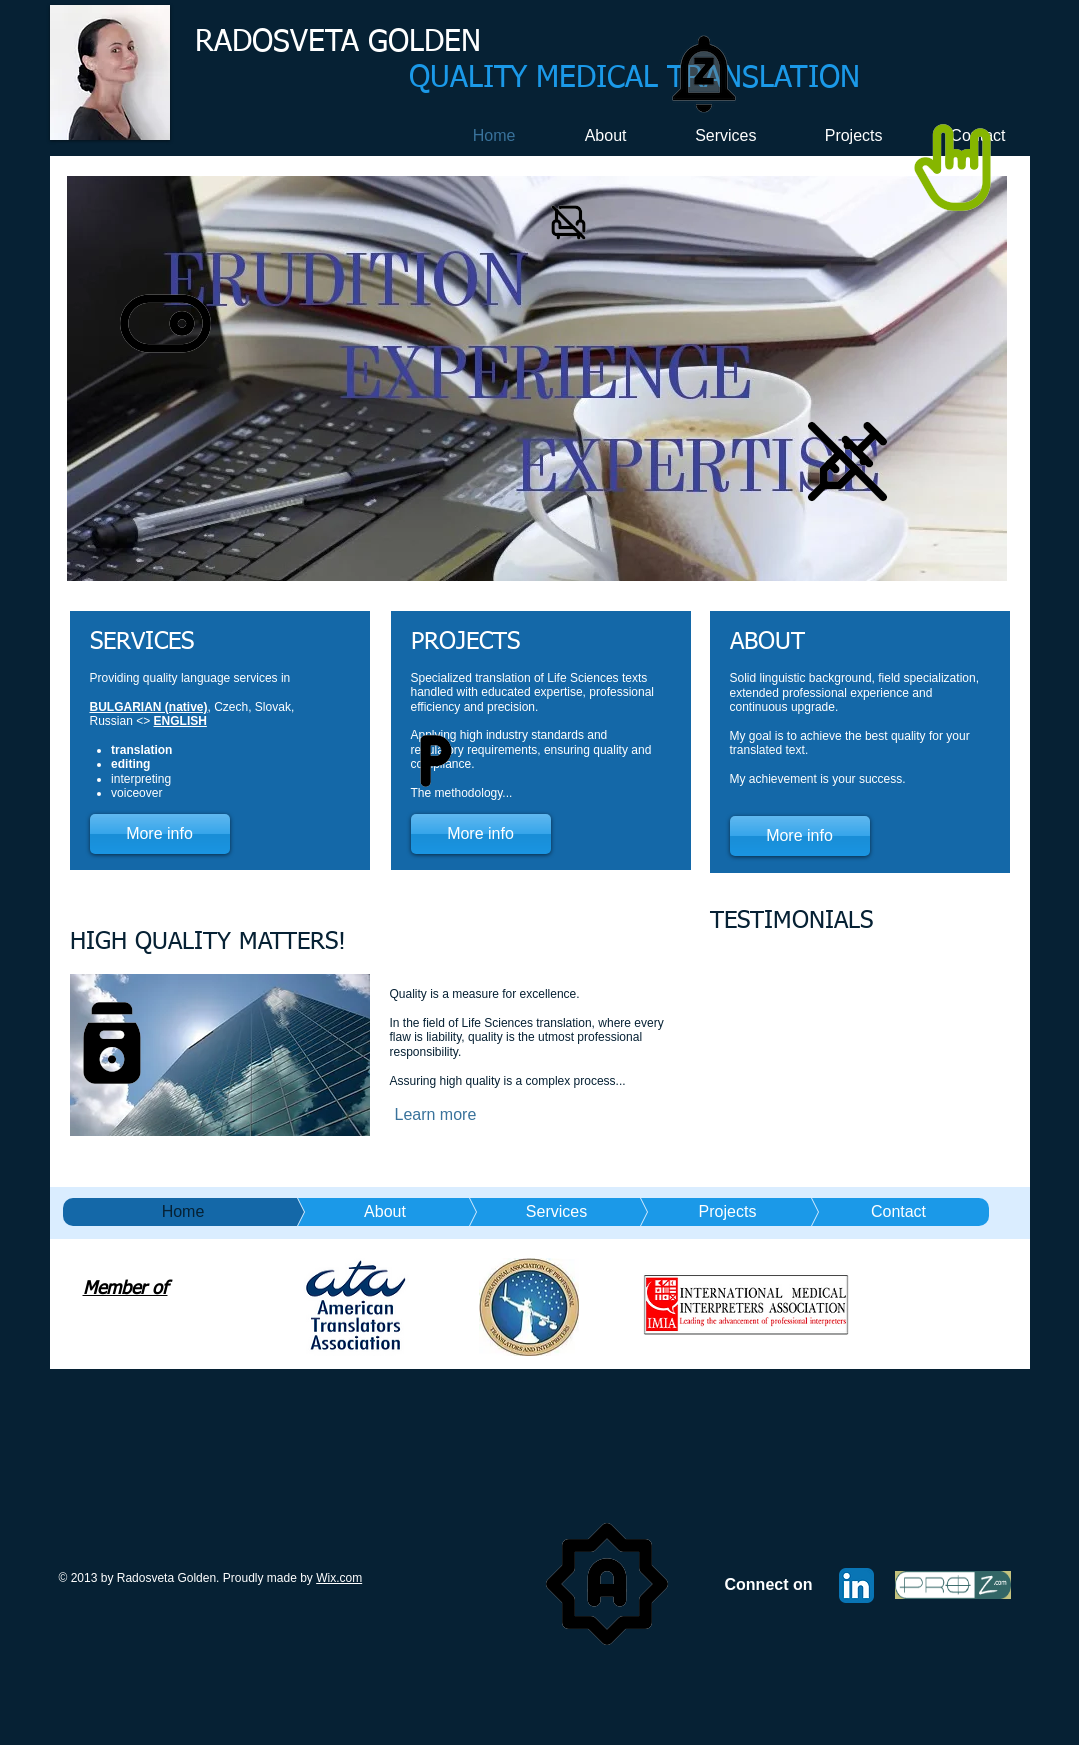  I want to click on indicates parking availability or location, so click(436, 761).